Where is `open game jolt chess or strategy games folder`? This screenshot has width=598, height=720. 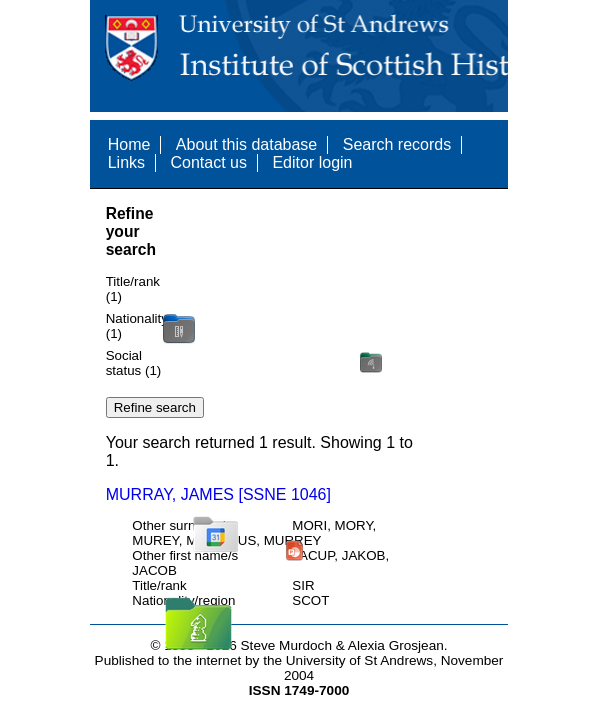 open game jolt chess or strategy games folder is located at coordinates (198, 625).